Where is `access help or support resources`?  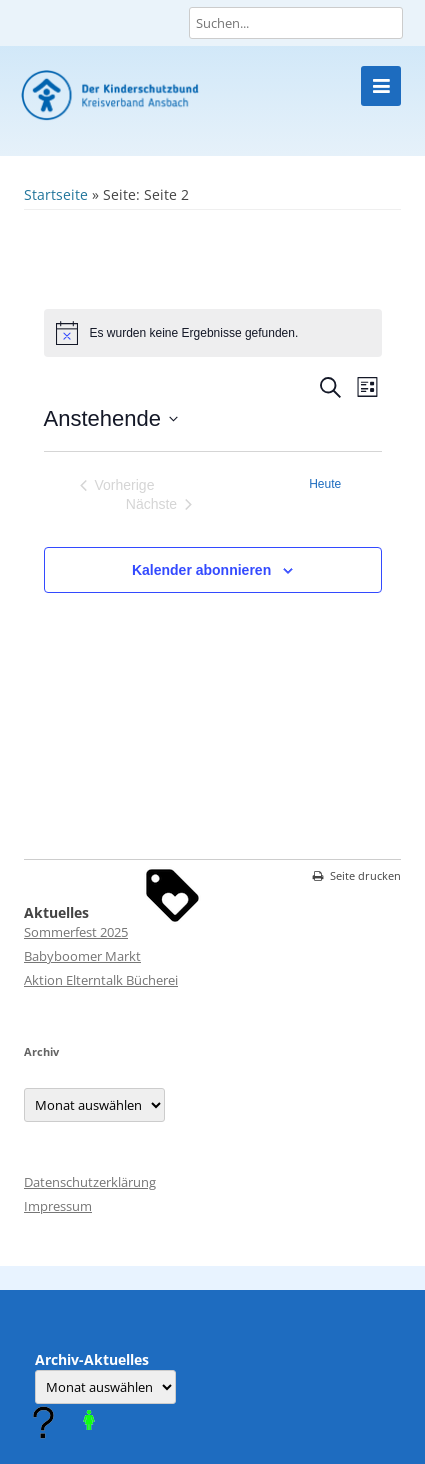 access help or support resources is located at coordinates (43, 1423).